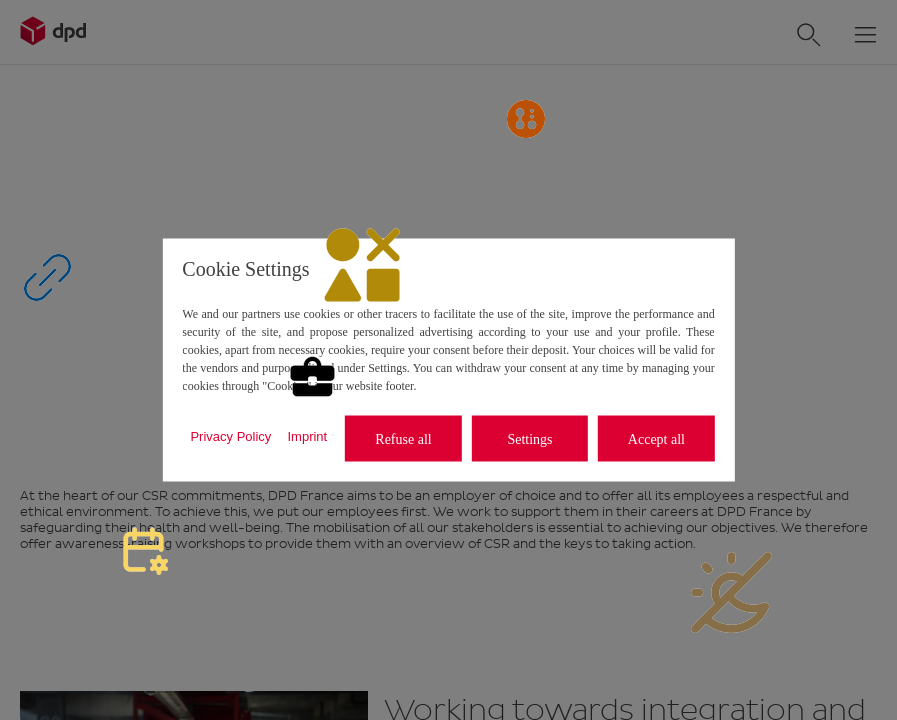  What do you see at coordinates (526, 119) in the screenshot?
I see `indicates a draft pull request in your activity feed` at bounding box center [526, 119].